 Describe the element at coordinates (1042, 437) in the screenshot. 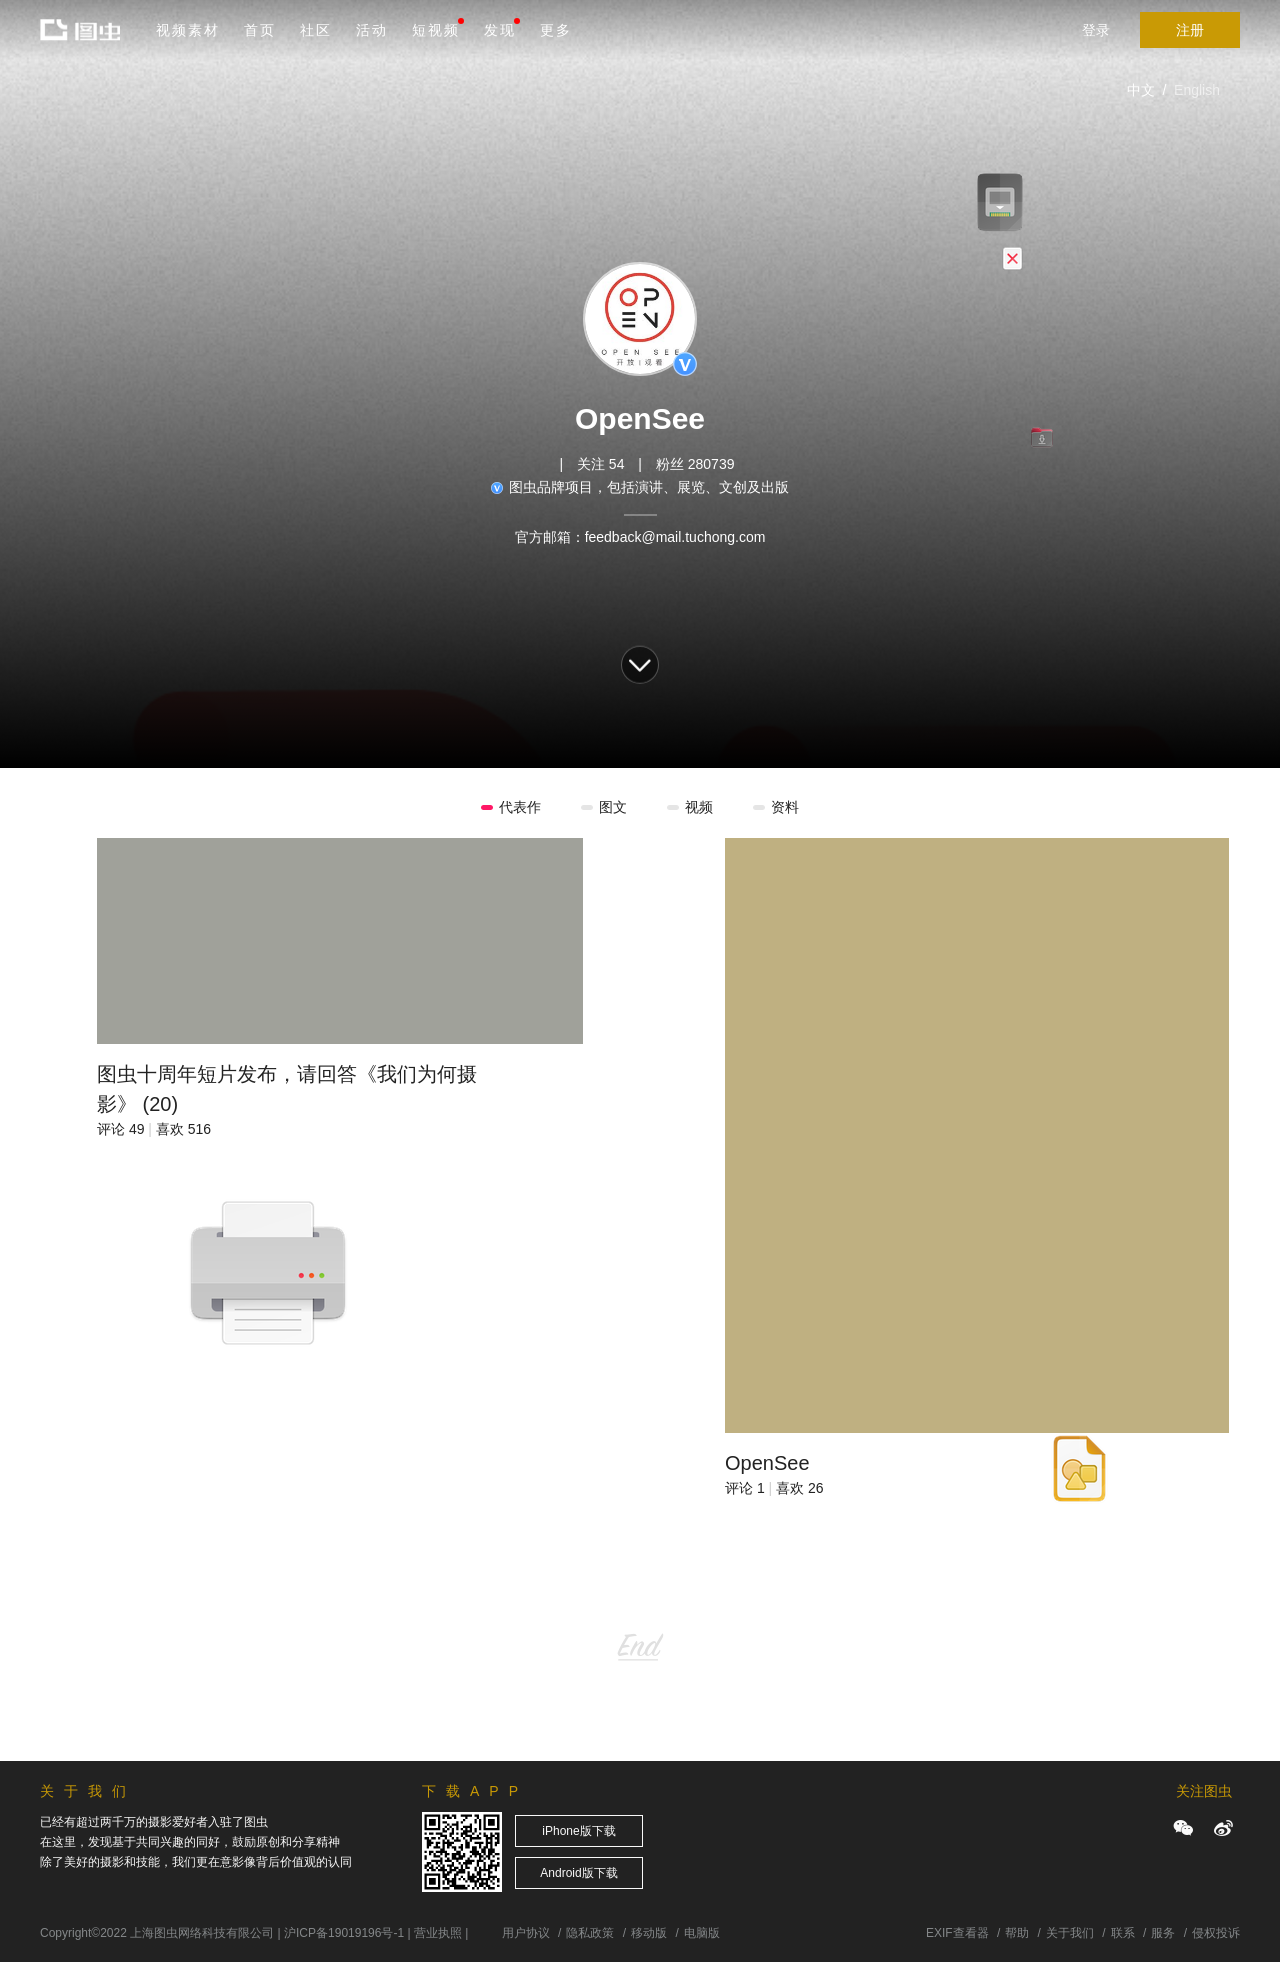

I see `access your downloads folder` at that location.